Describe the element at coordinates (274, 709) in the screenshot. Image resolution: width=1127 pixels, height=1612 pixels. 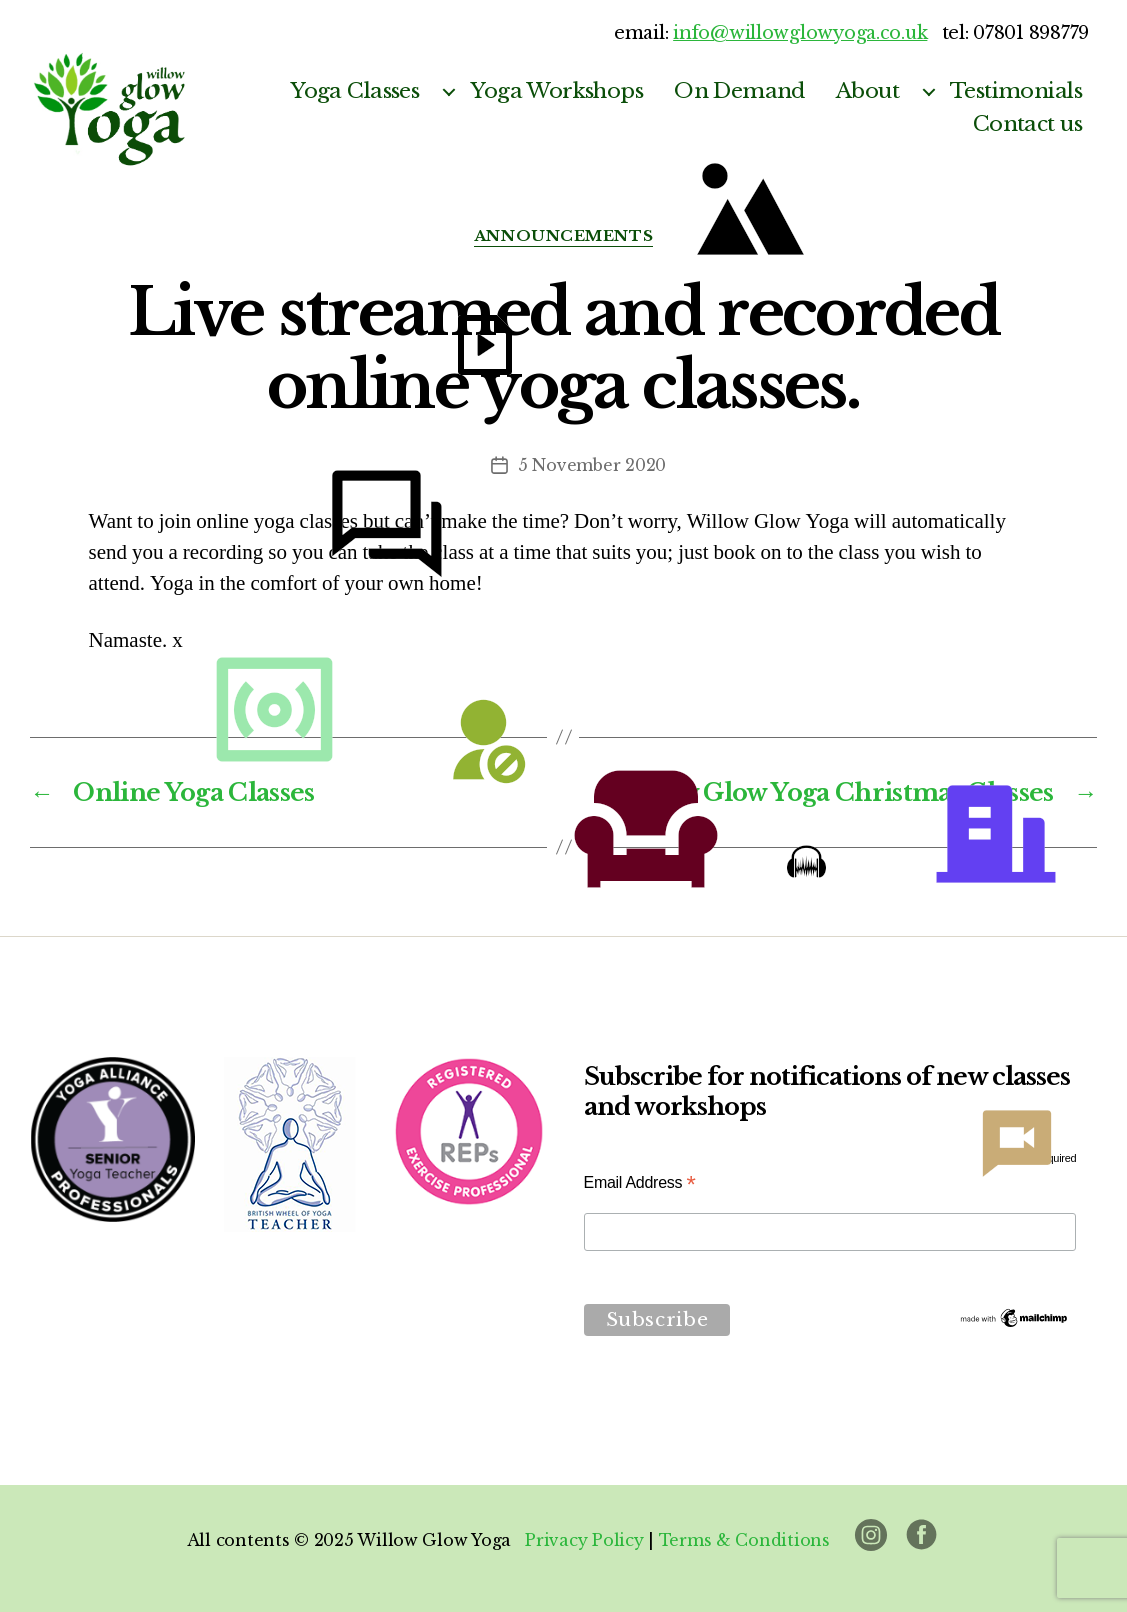
I see `enable surround sound audio output` at that location.